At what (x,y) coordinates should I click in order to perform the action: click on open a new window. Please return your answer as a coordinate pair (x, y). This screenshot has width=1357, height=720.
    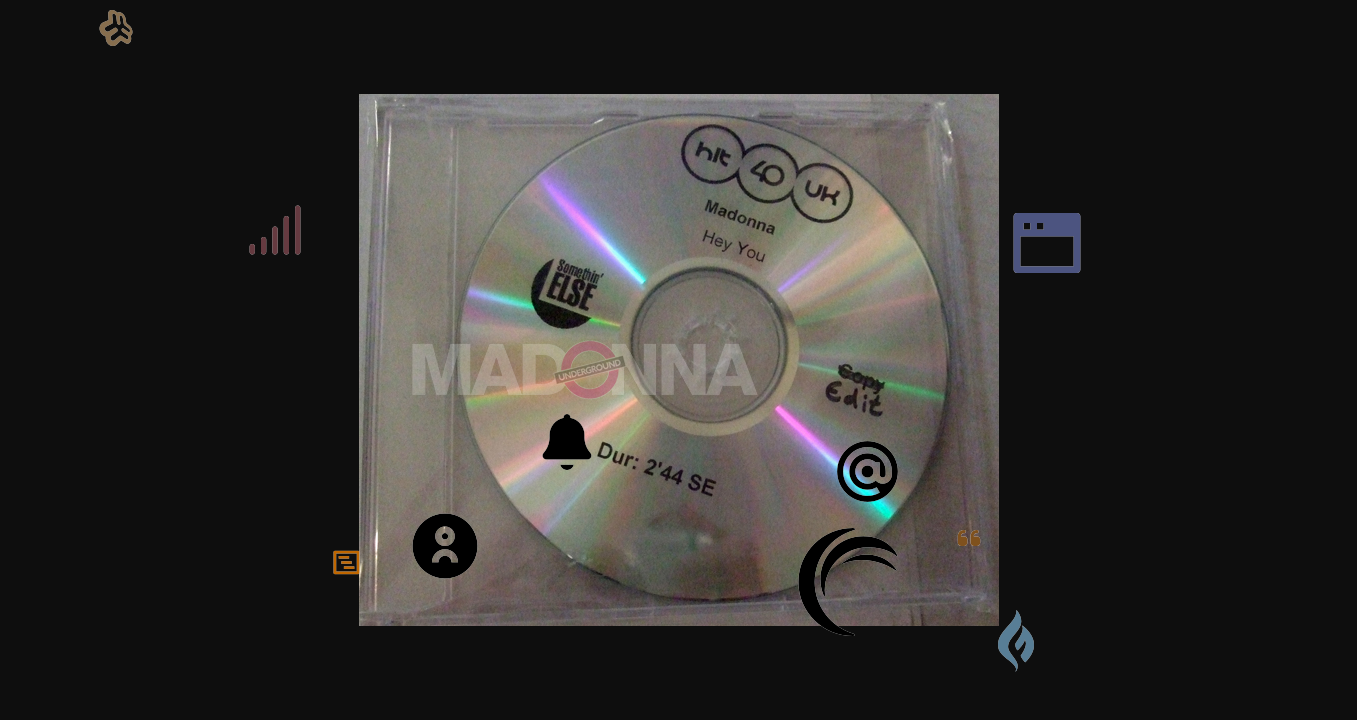
    Looking at the image, I should click on (1047, 243).